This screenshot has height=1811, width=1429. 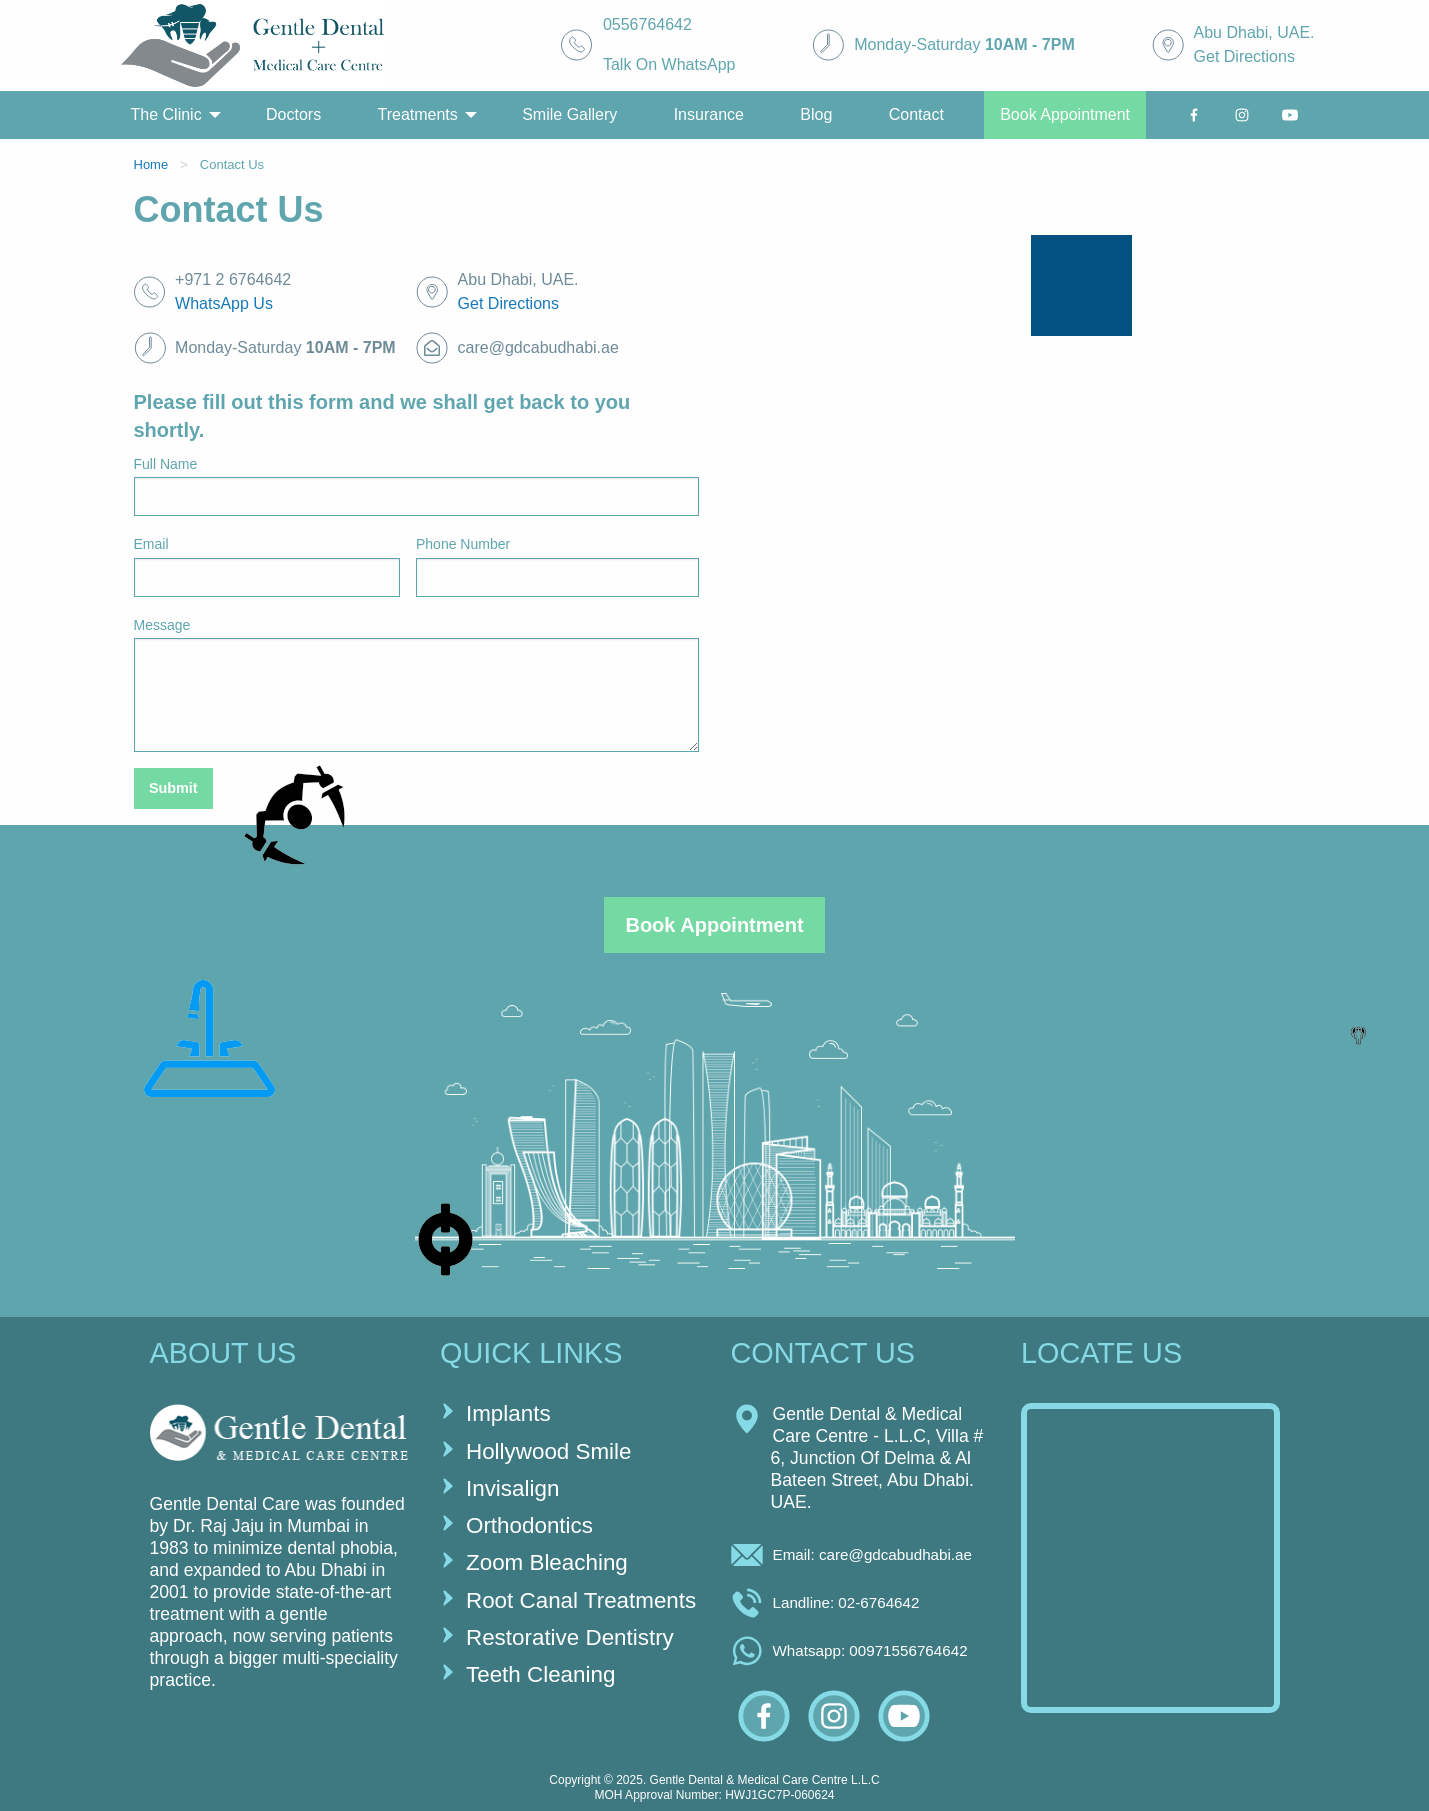 What do you see at coordinates (209, 1038) in the screenshot?
I see `kitchen or bathroom fixtures category` at bounding box center [209, 1038].